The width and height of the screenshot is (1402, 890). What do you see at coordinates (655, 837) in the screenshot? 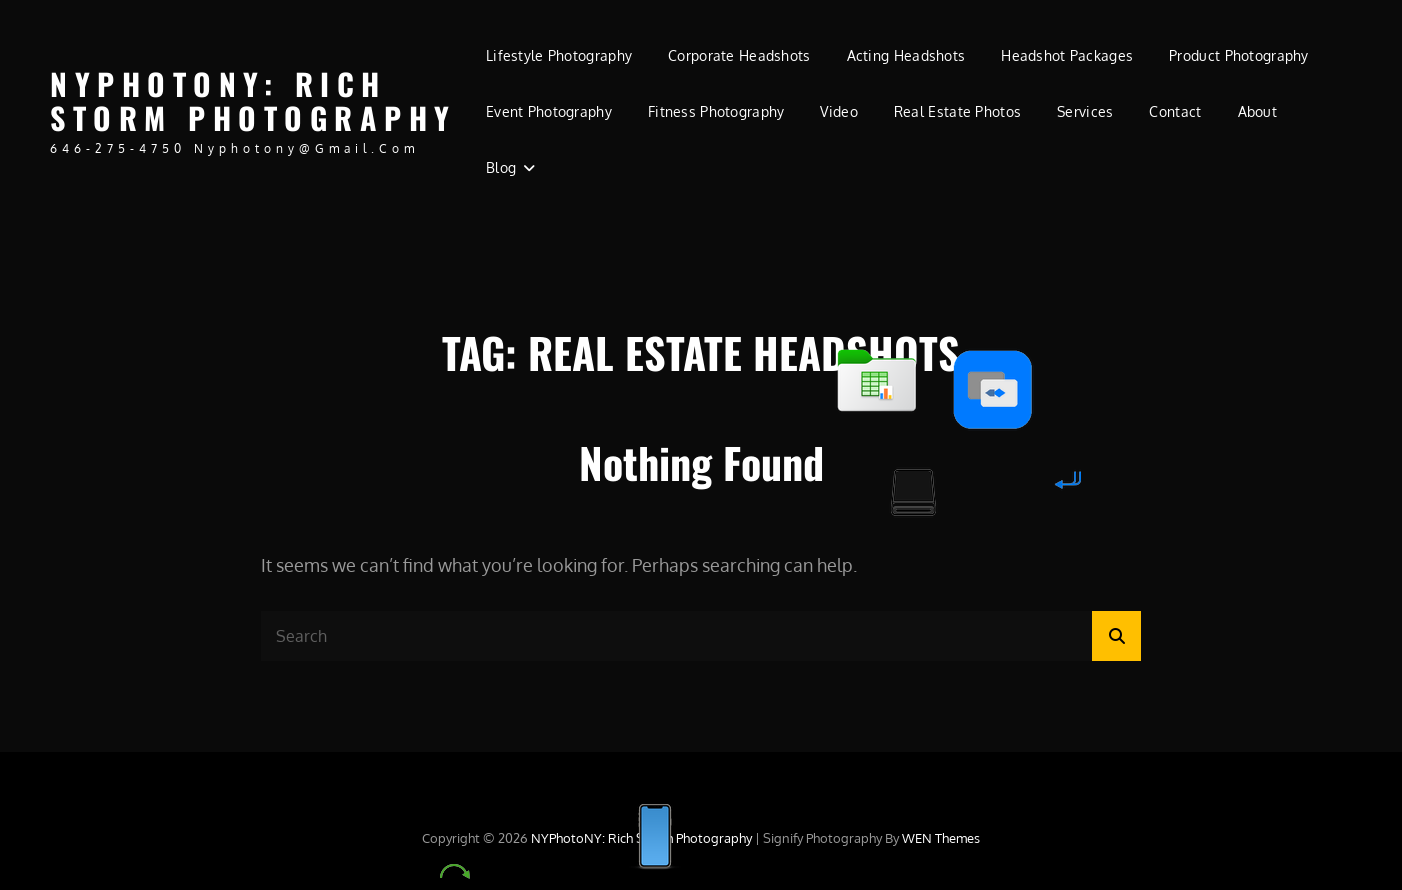
I see `iPhone 11 device icon` at bounding box center [655, 837].